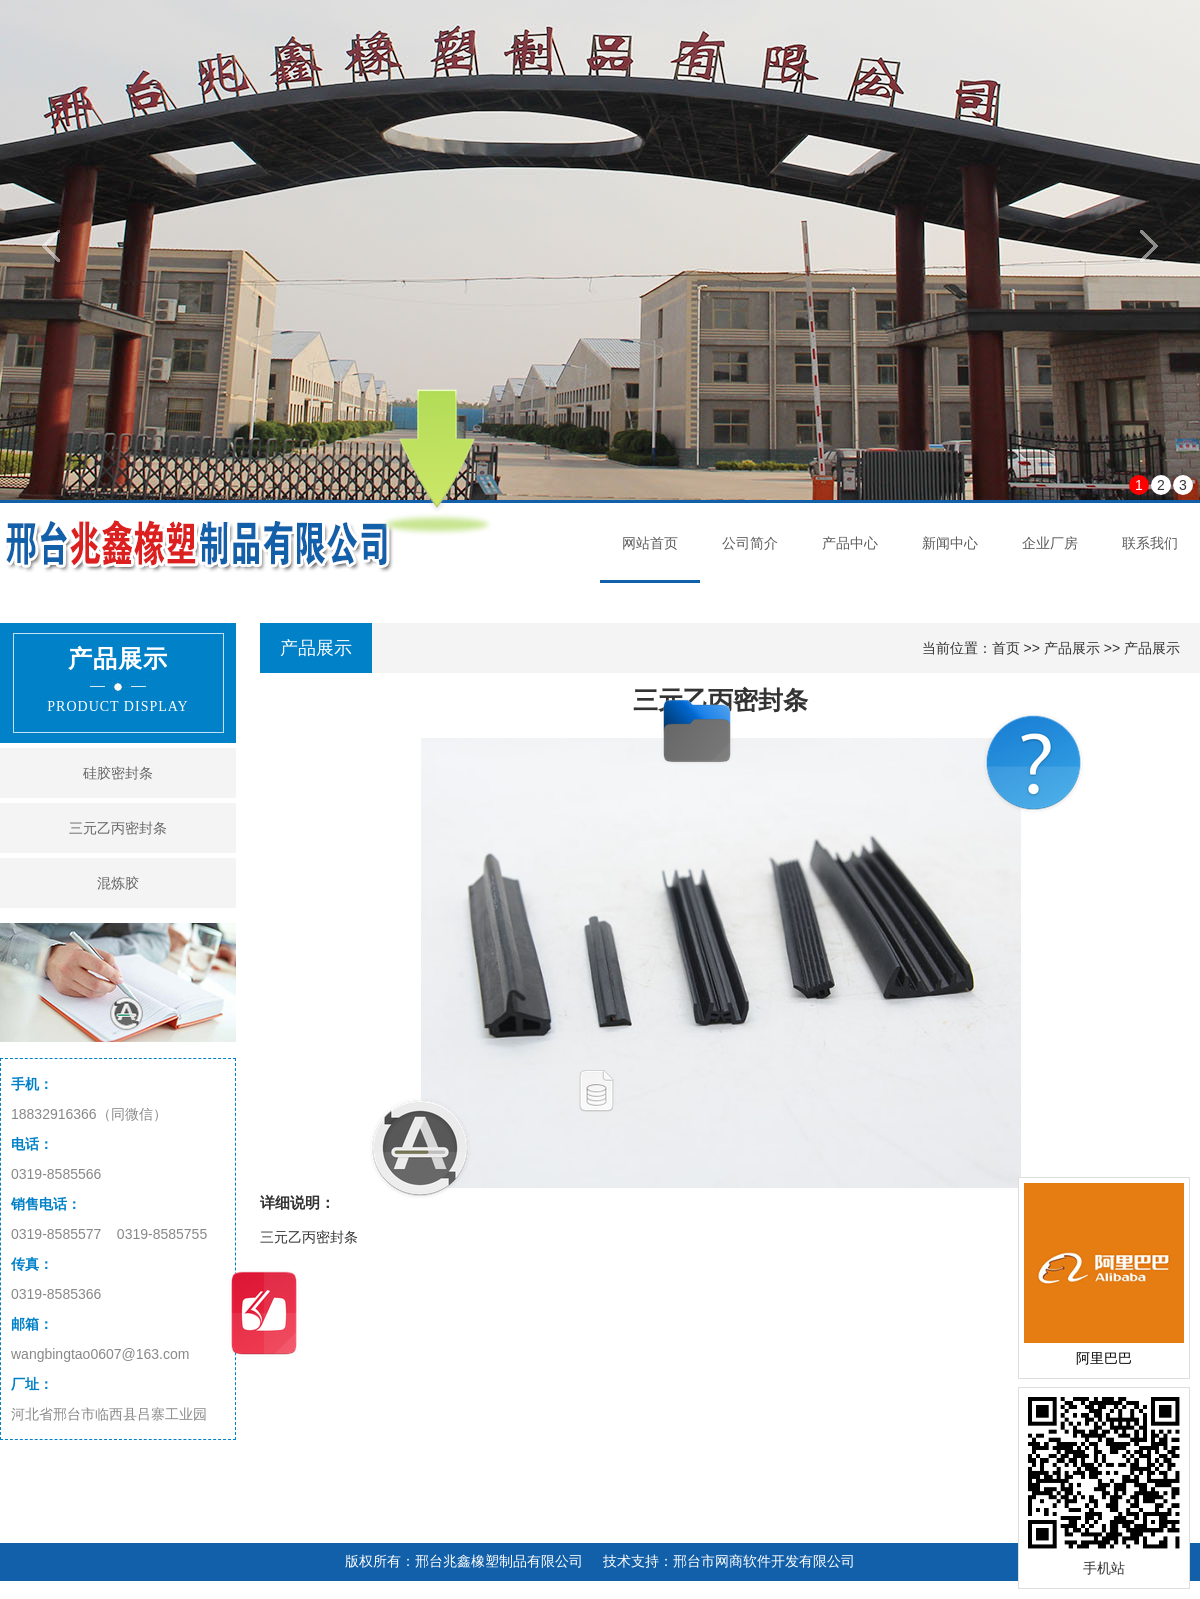 This screenshot has width=1200, height=1599. I want to click on access help documentation, so click(1033, 762).